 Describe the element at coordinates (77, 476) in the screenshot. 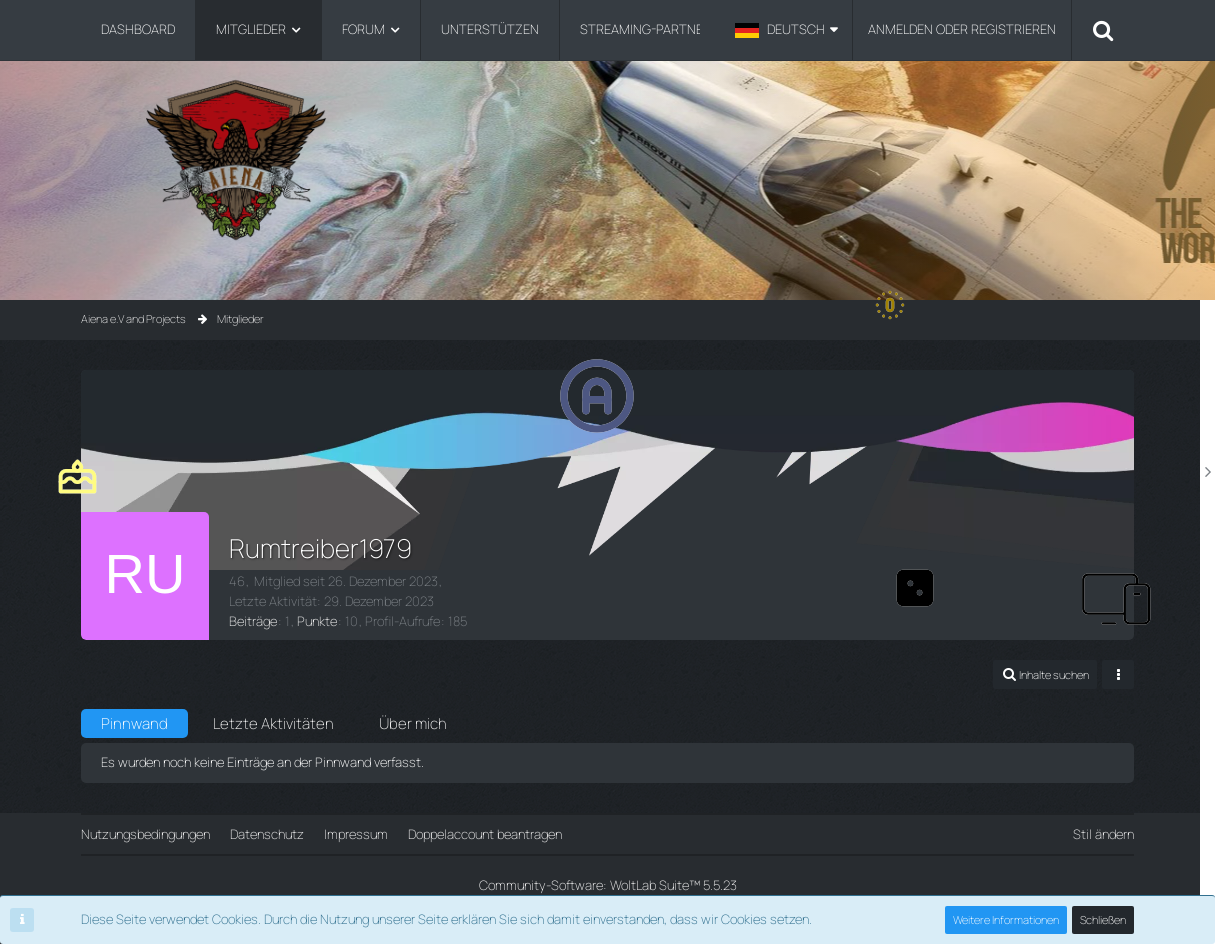

I see `view birthday or celebration reminders` at that location.